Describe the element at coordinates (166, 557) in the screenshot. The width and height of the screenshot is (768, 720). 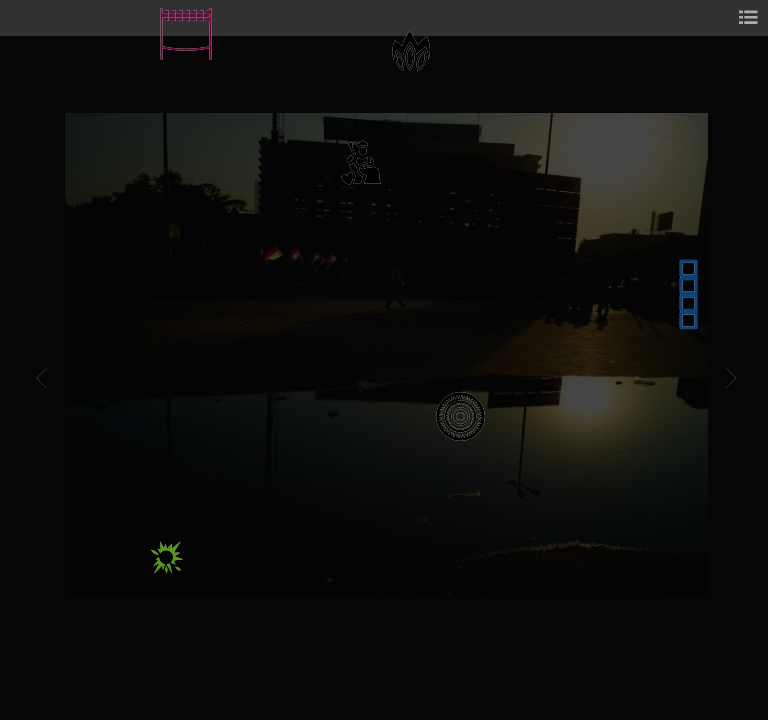
I see `indicates an eclipse or celestial event in a game` at that location.